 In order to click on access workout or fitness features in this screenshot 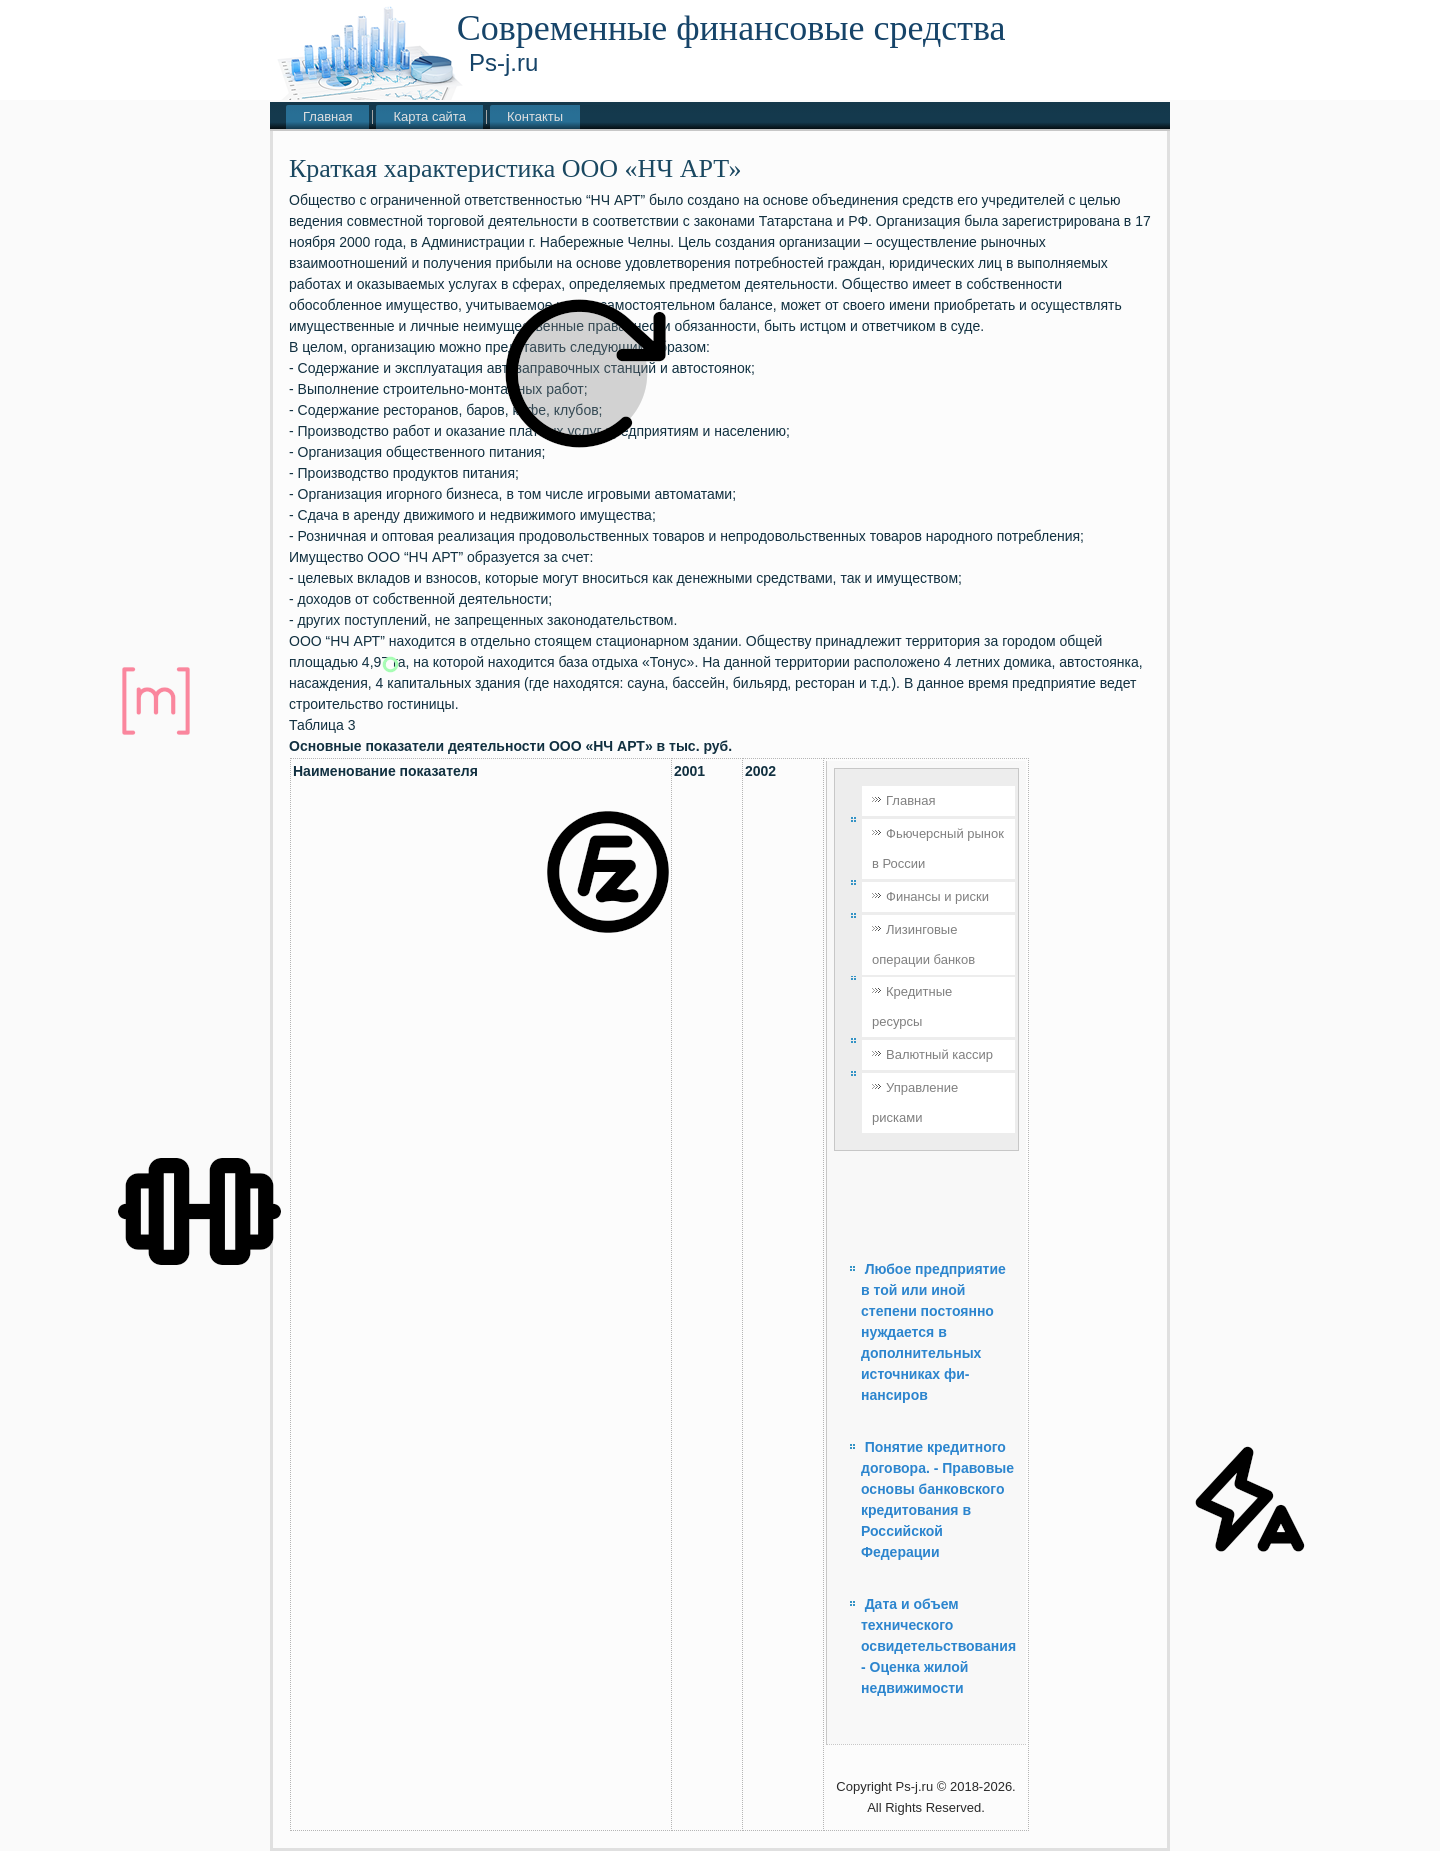, I will do `click(199, 1211)`.